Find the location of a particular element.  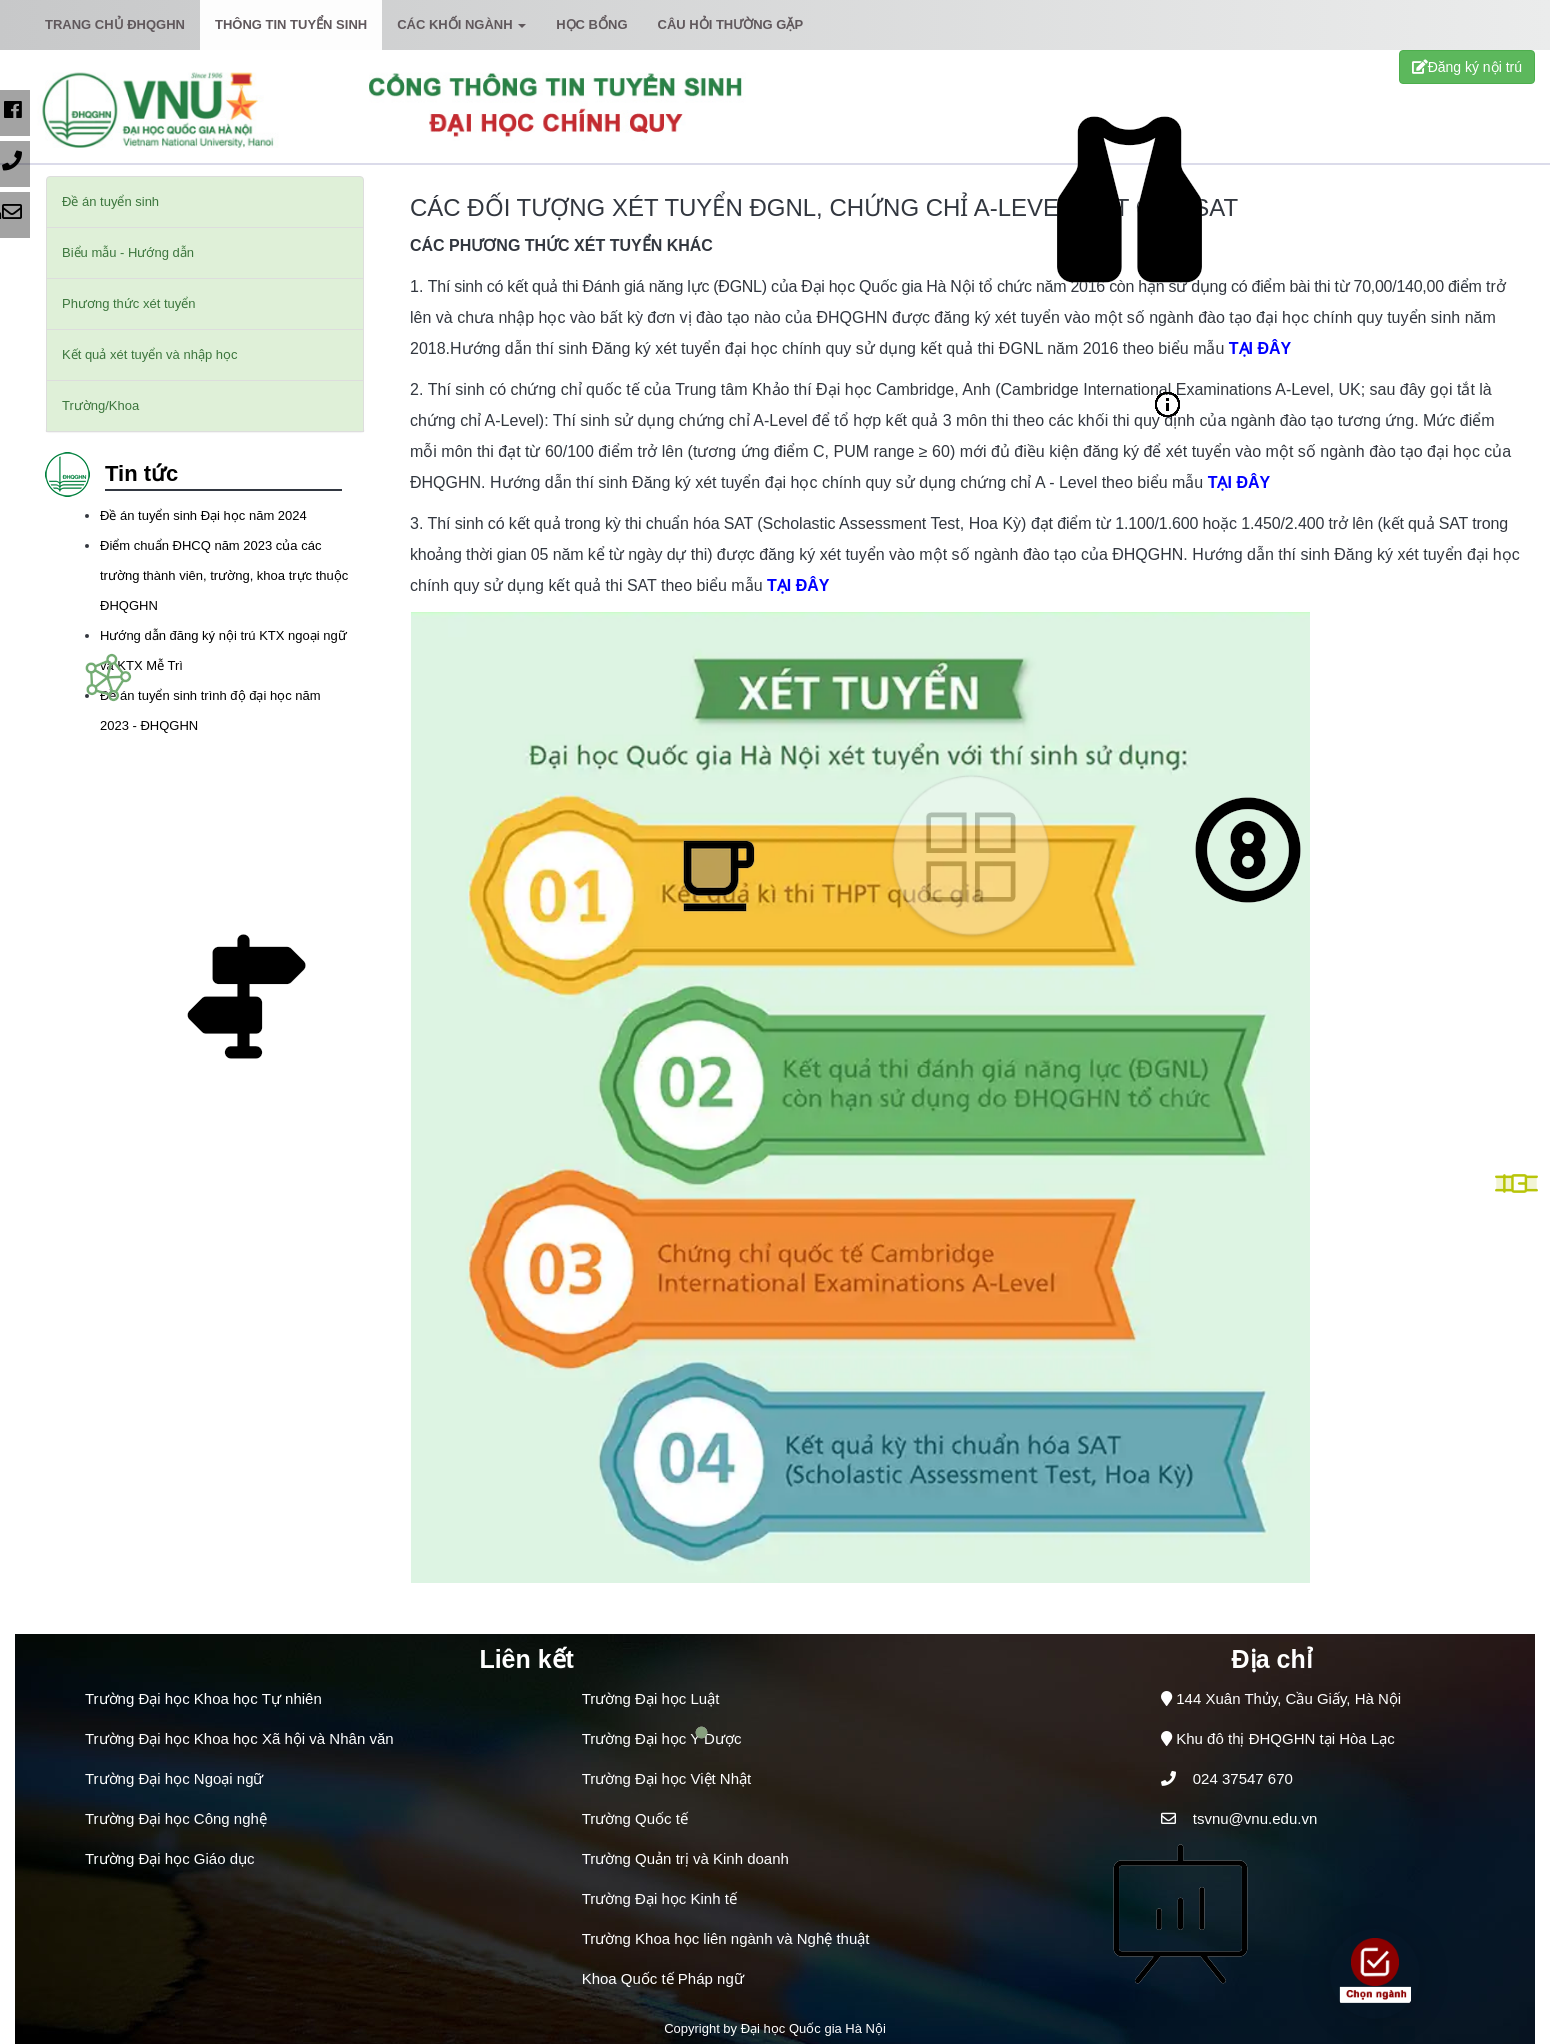

view presentation with chart data is located at coordinates (1180, 1916).